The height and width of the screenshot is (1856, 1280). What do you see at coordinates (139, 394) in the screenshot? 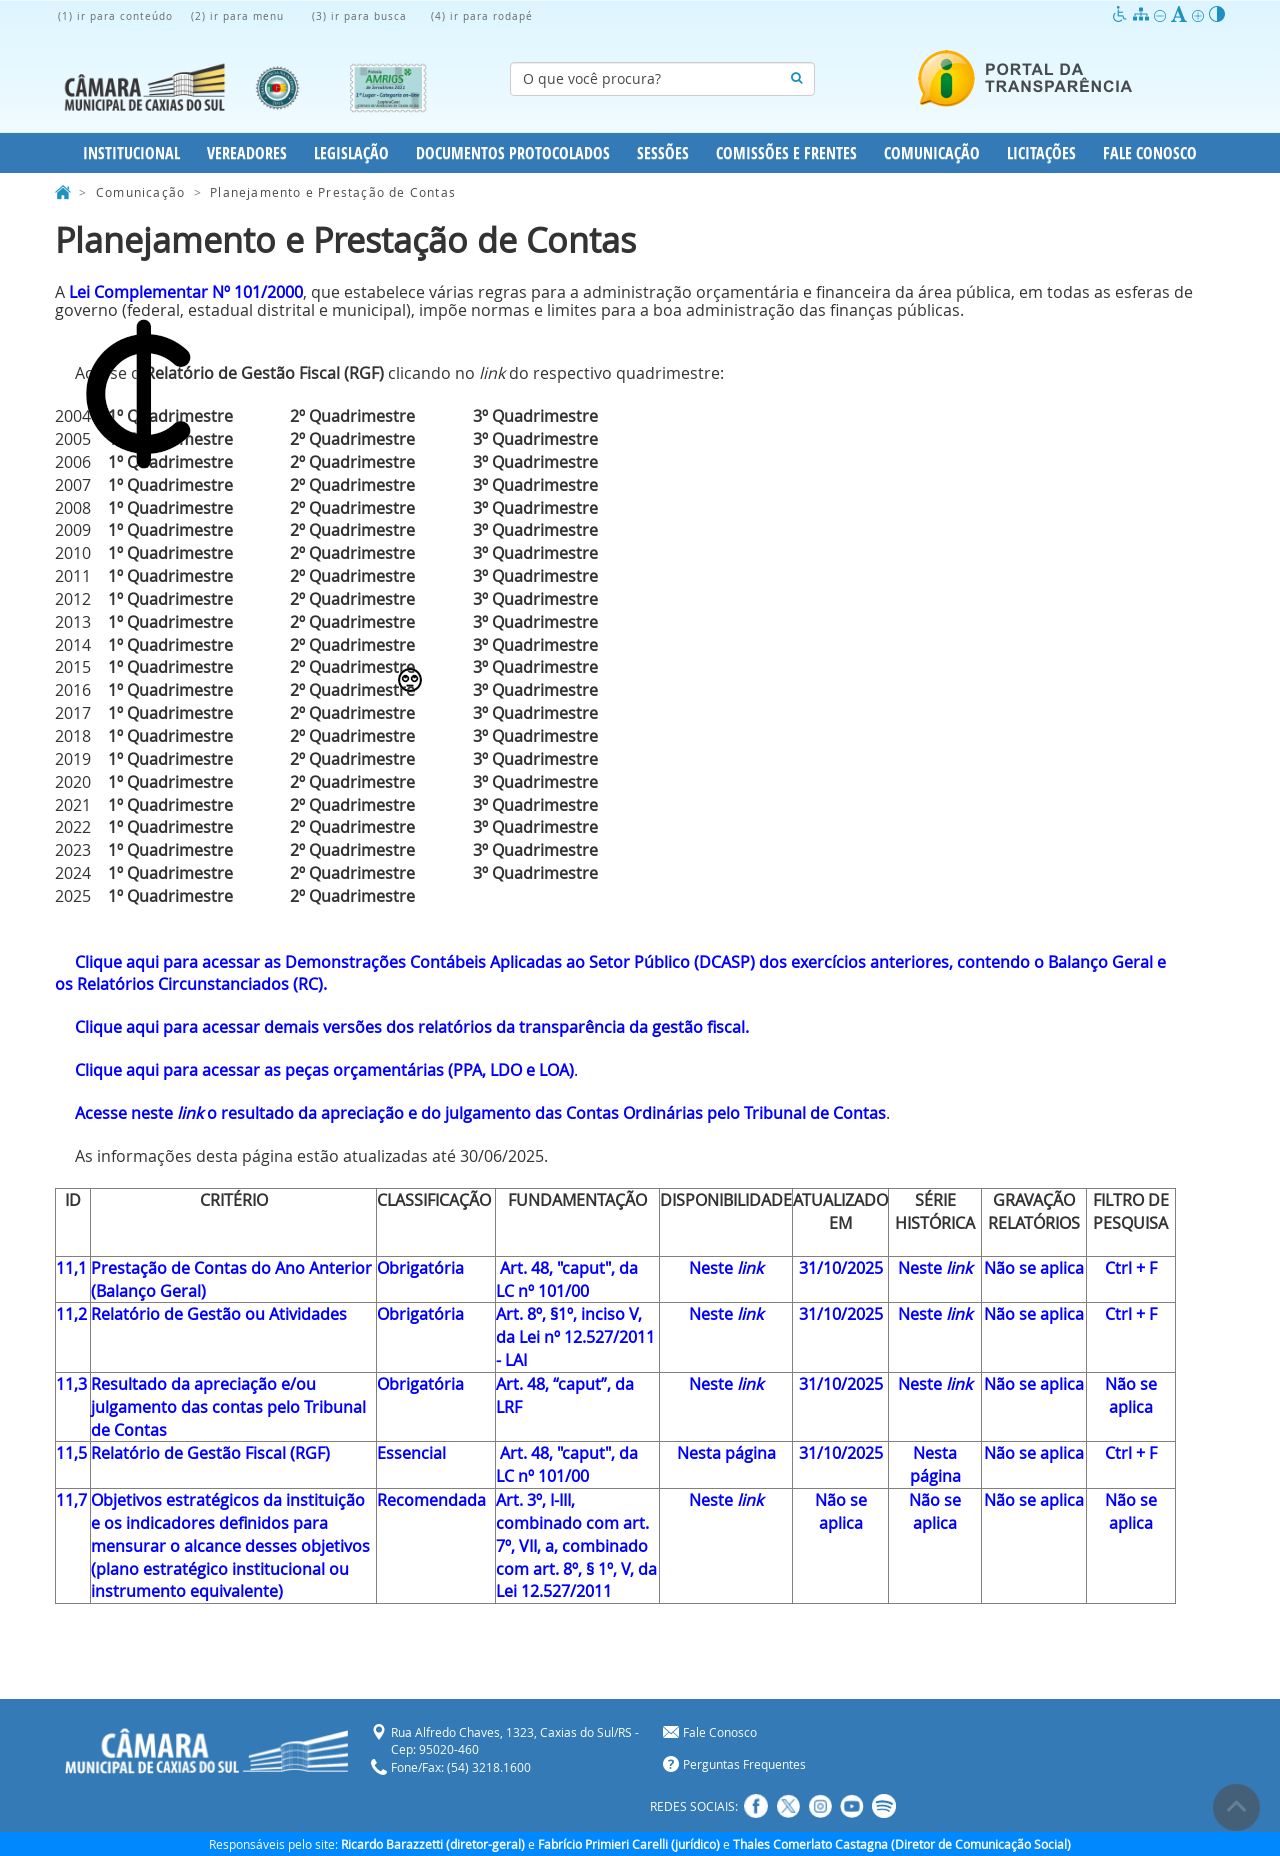
I see `indicates Ghanaian cedi currency` at bounding box center [139, 394].